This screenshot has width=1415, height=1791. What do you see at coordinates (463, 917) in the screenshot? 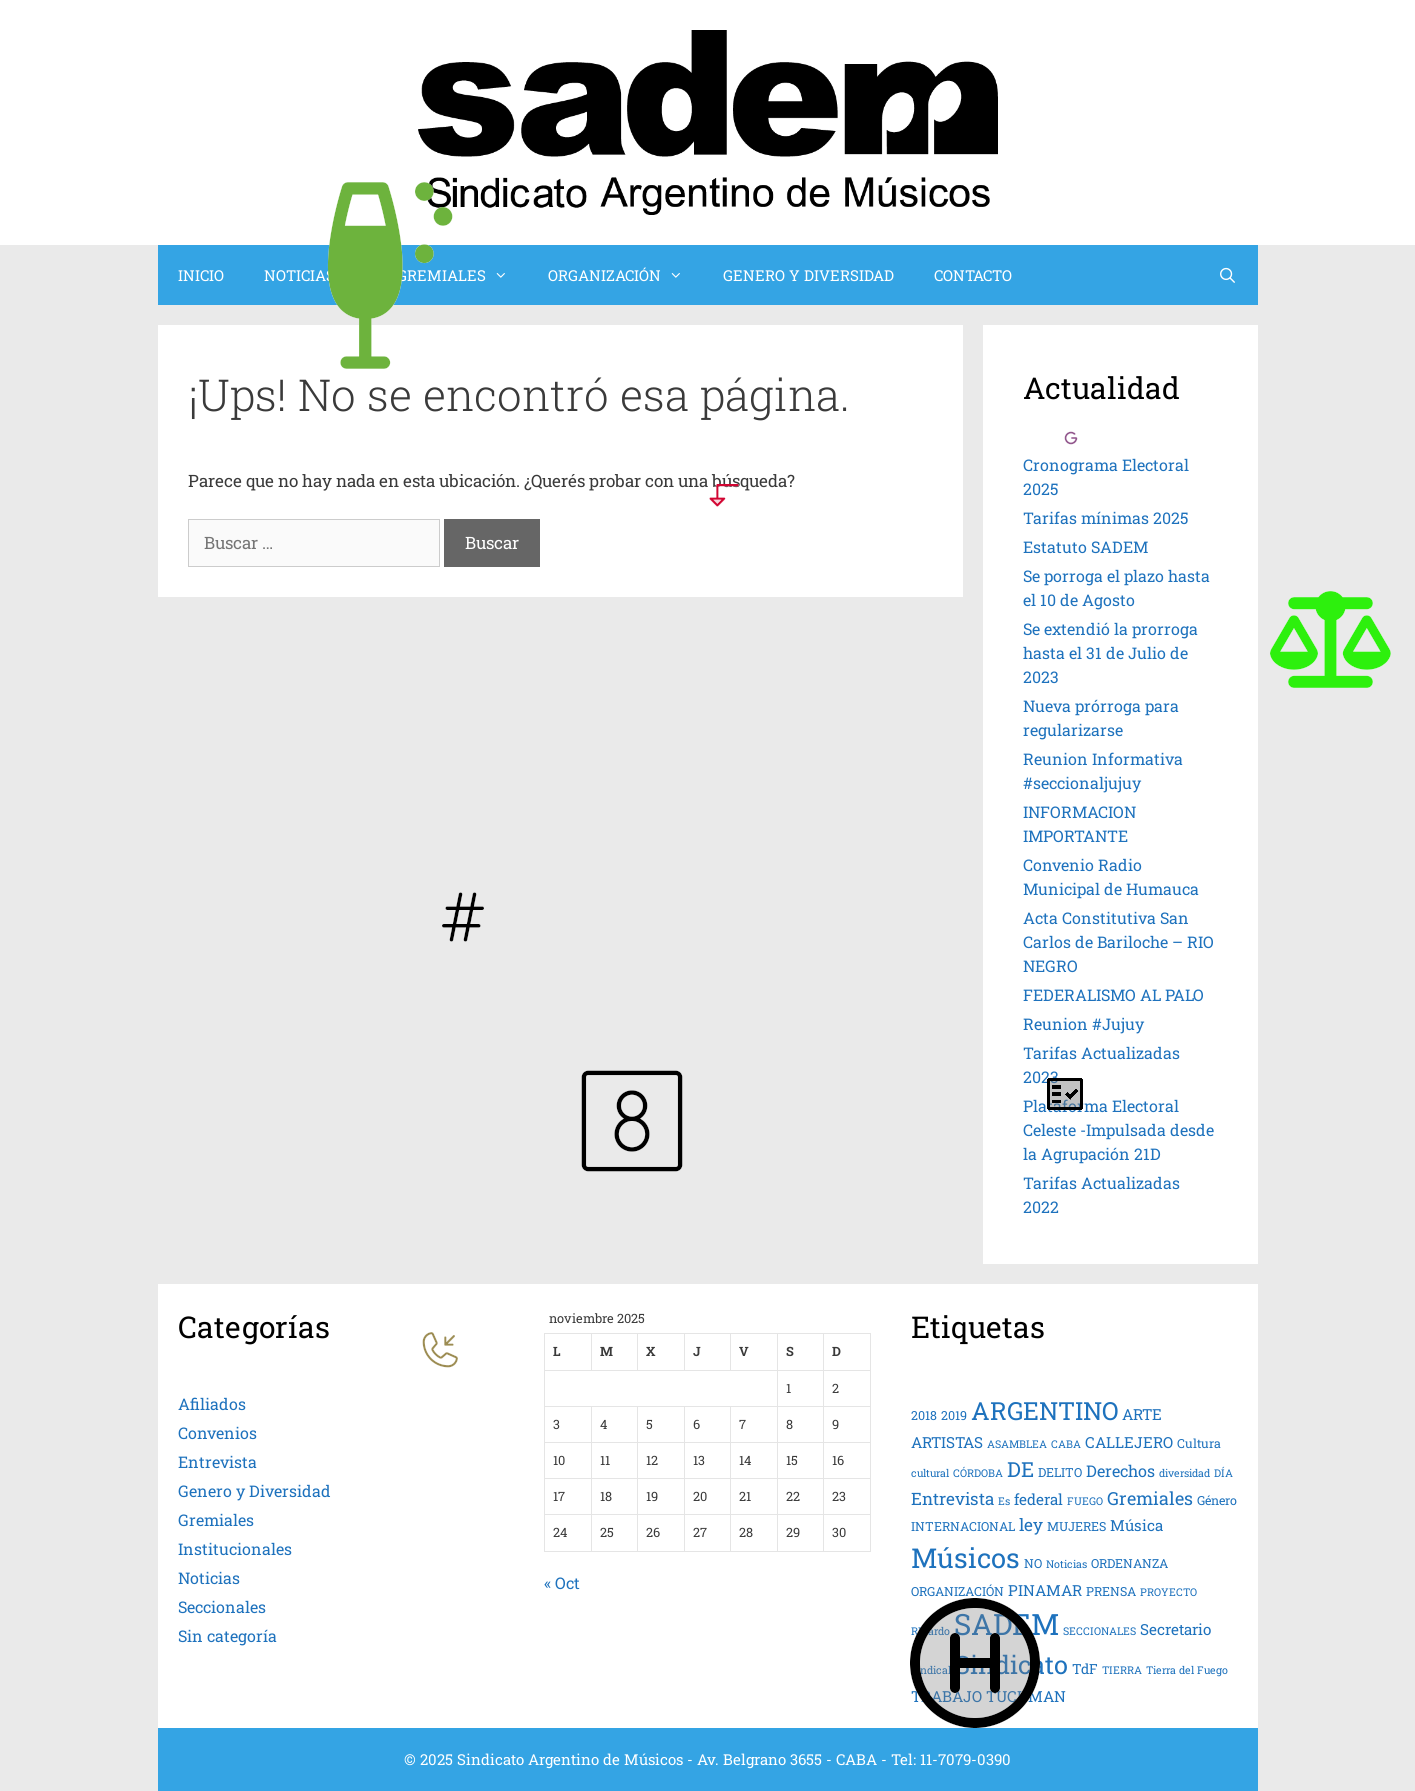
I see `add or search hashtags` at bounding box center [463, 917].